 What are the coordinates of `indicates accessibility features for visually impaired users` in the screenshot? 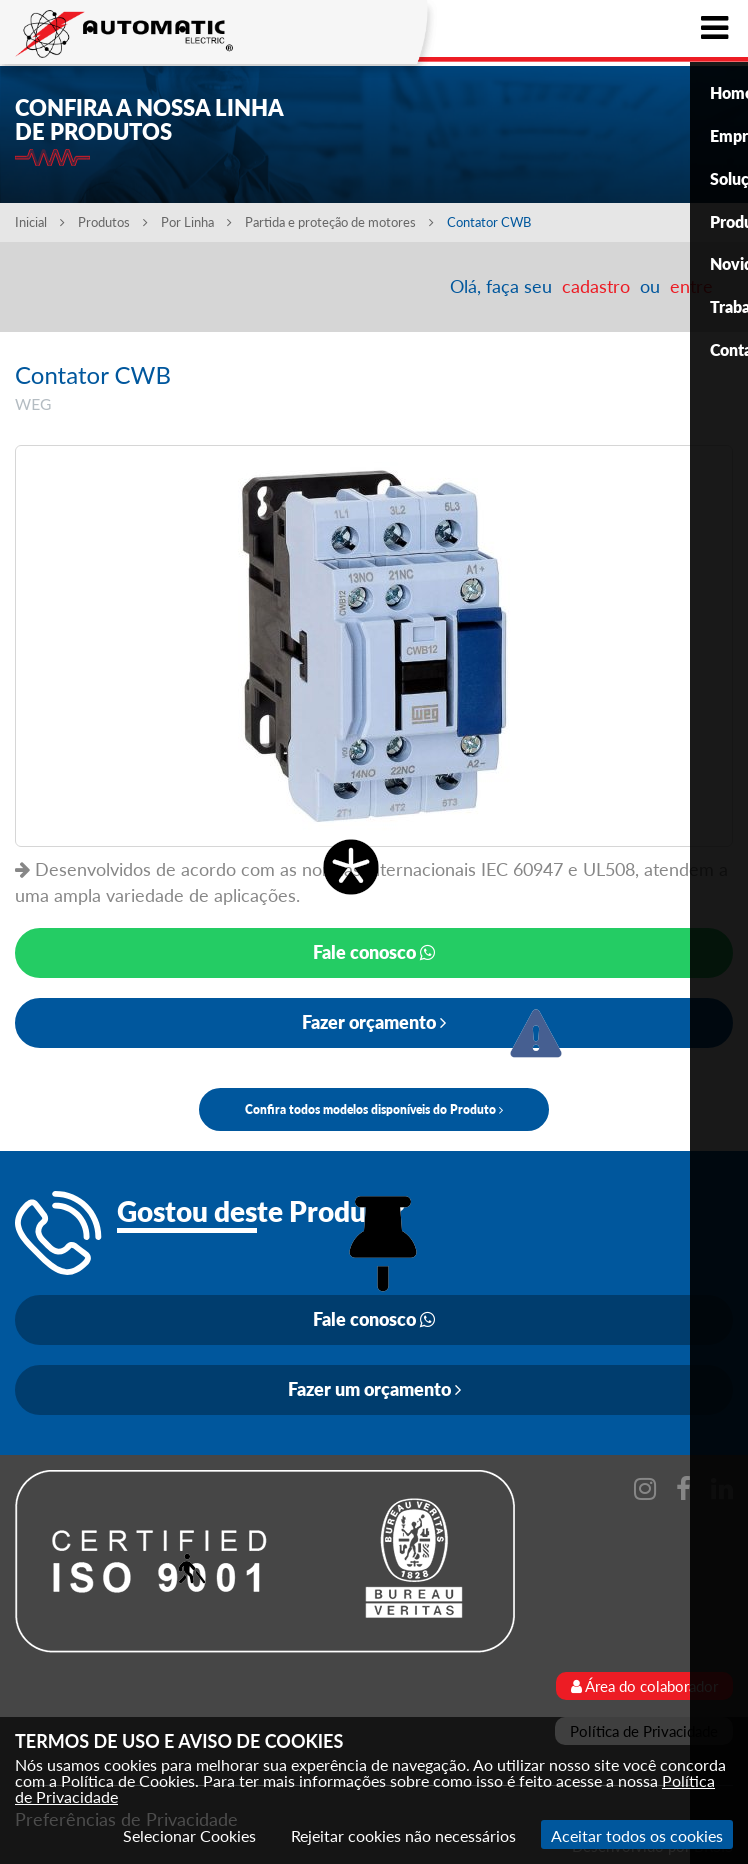 It's located at (190, 1568).